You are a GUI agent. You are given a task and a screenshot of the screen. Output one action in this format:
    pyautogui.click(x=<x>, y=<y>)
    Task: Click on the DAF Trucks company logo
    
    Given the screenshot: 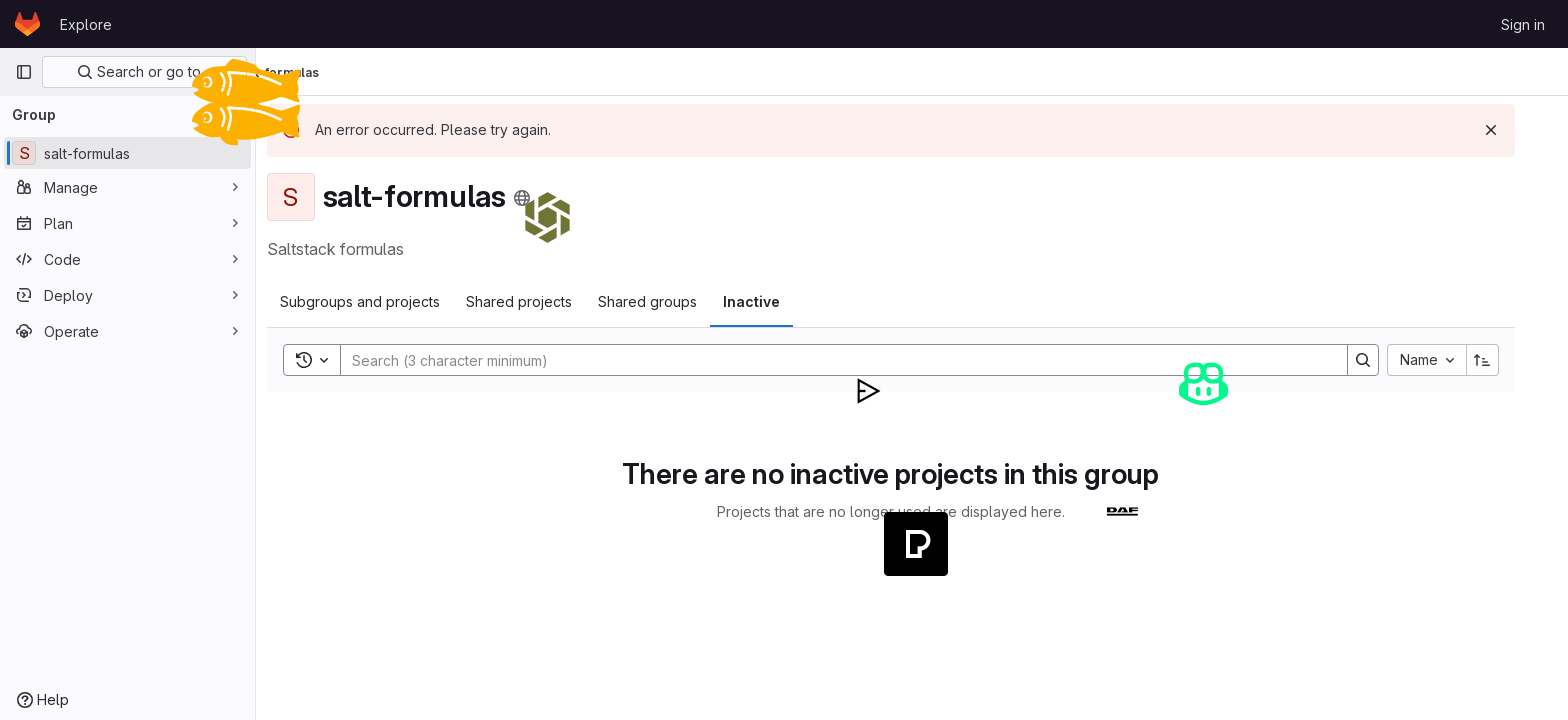 What is the action you would take?
    pyautogui.click(x=1122, y=511)
    